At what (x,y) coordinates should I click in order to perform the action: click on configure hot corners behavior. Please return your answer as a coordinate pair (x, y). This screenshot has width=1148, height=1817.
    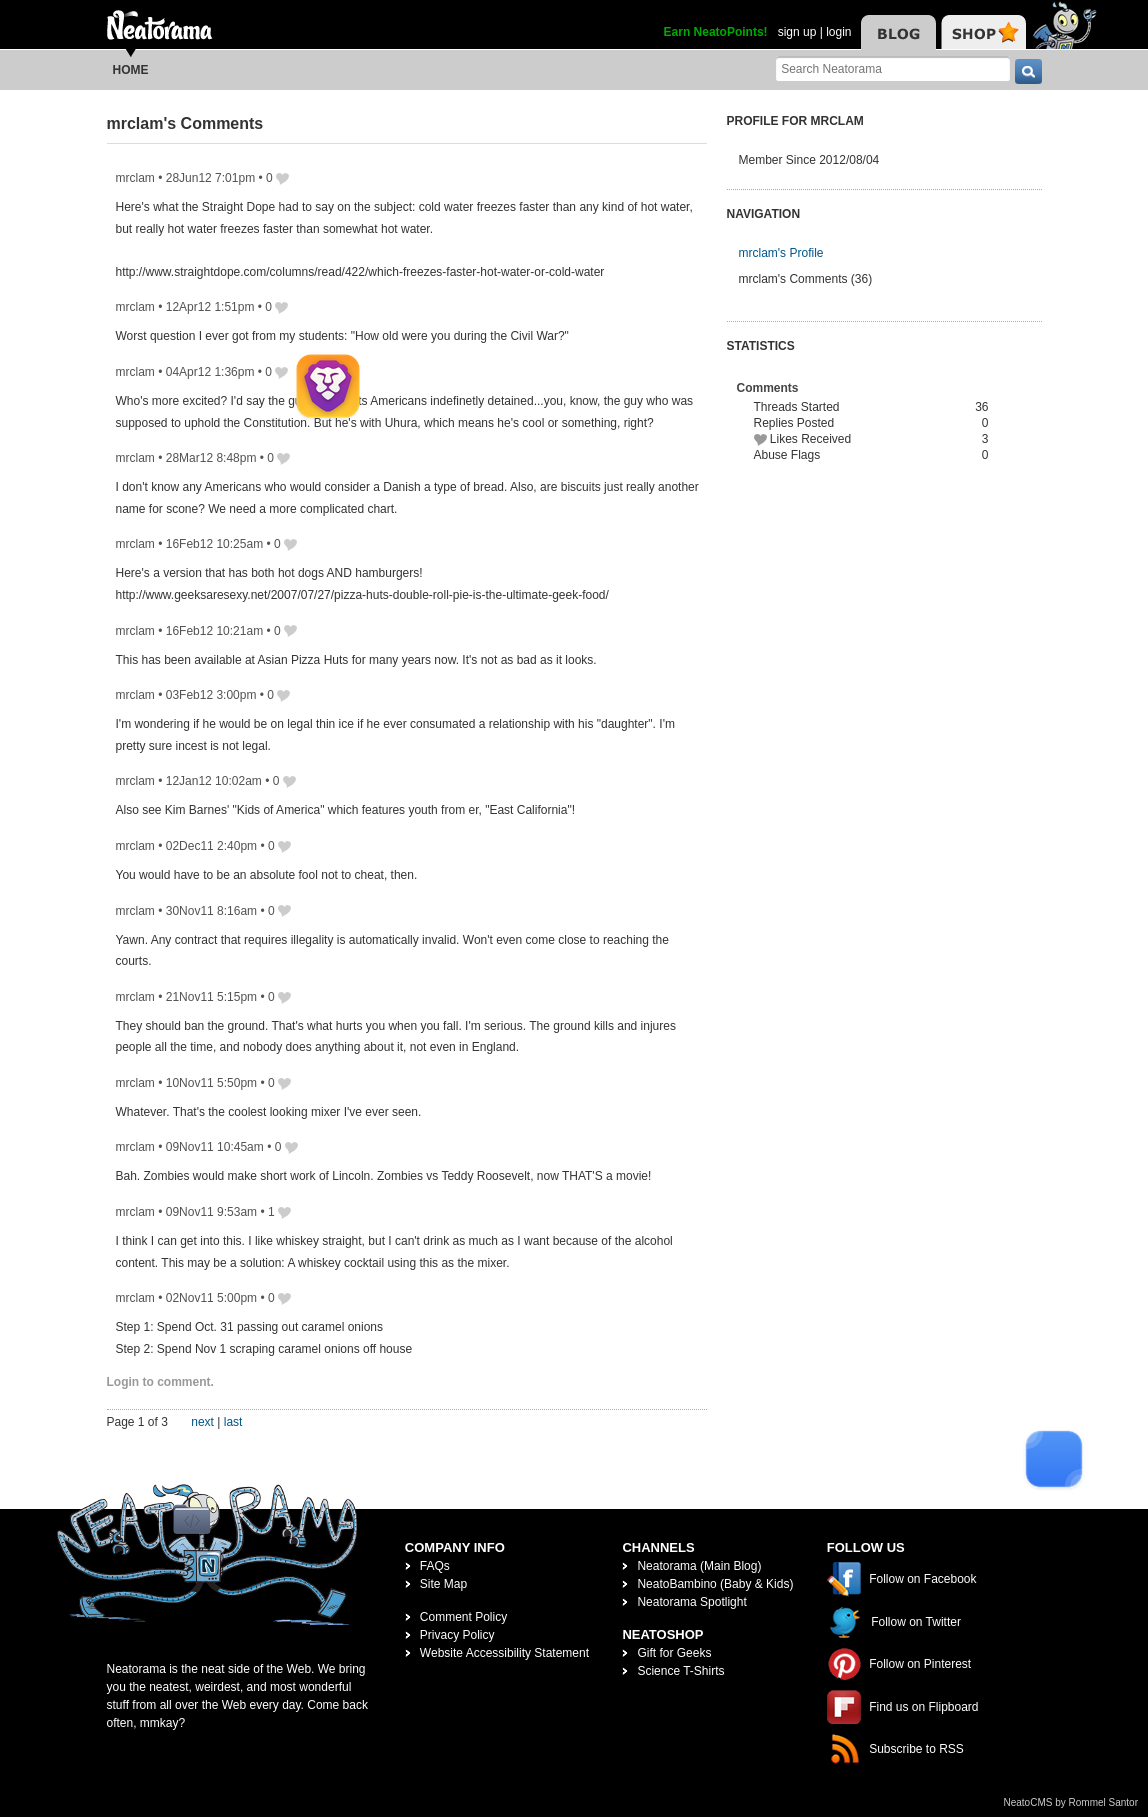
    Looking at the image, I should click on (1054, 1460).